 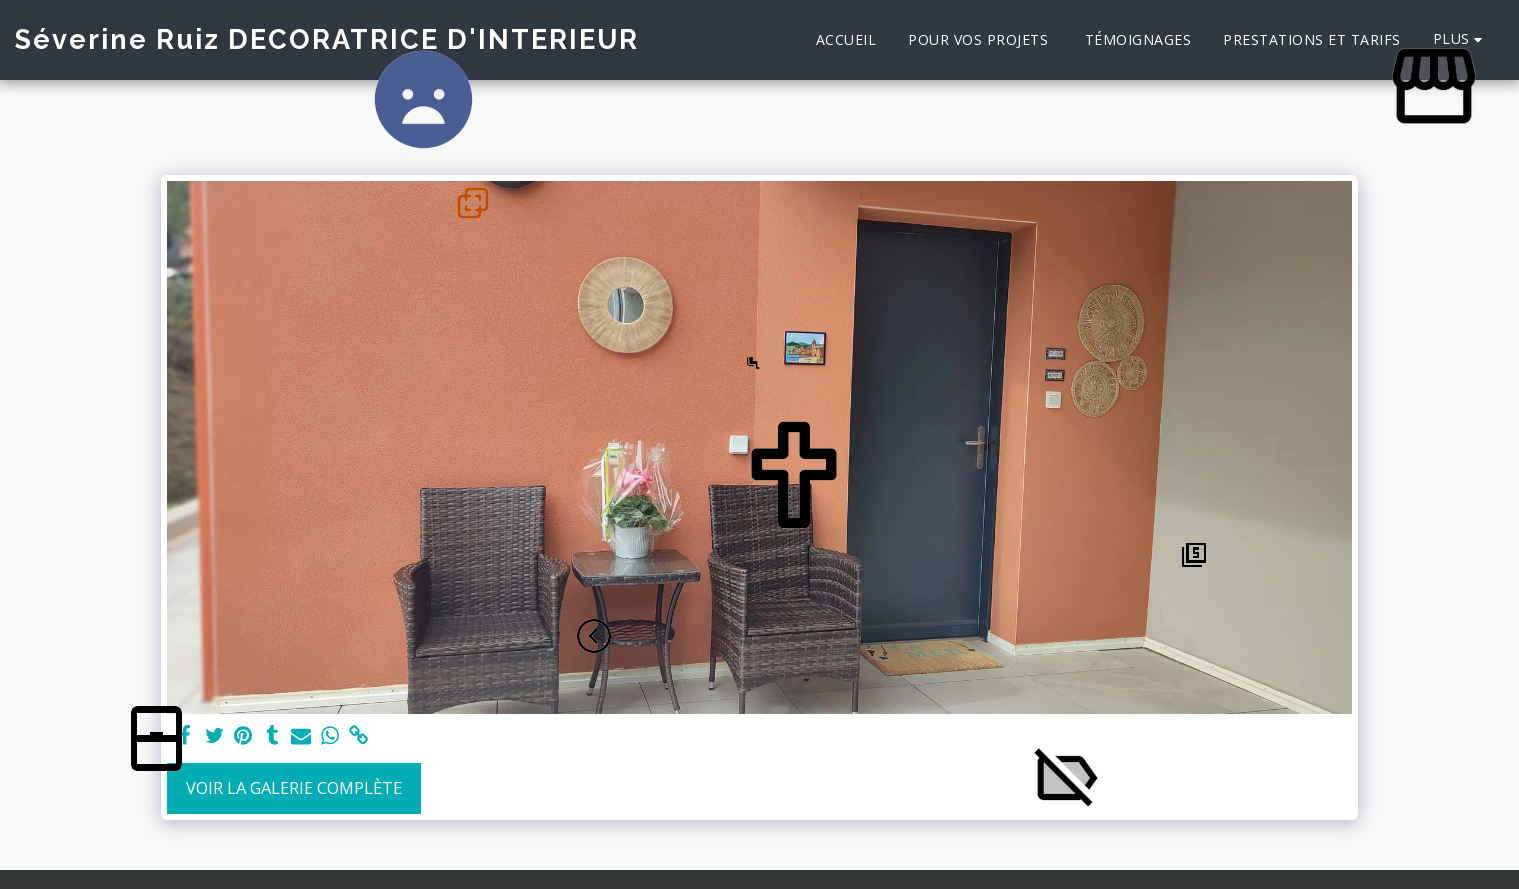 What do you see at coordinates (1194, 555) in the screenshot?
I see `filter or view 5 items` at bounding box center [1194, 555].